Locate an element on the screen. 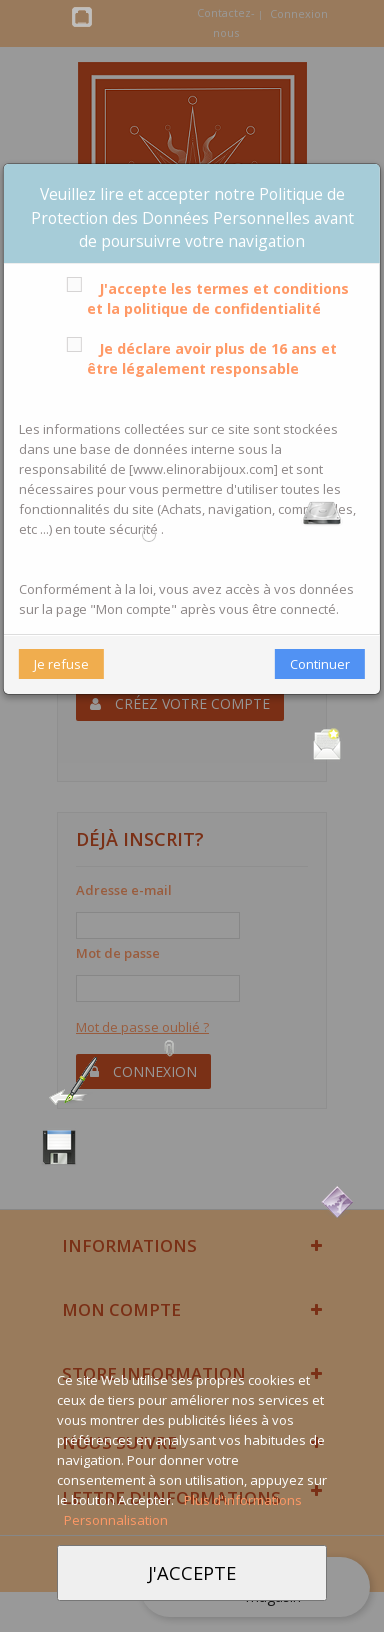 This screenshot has width=384, height=1632. connect to a wired ethernet network is located at coordinates (82, 17).